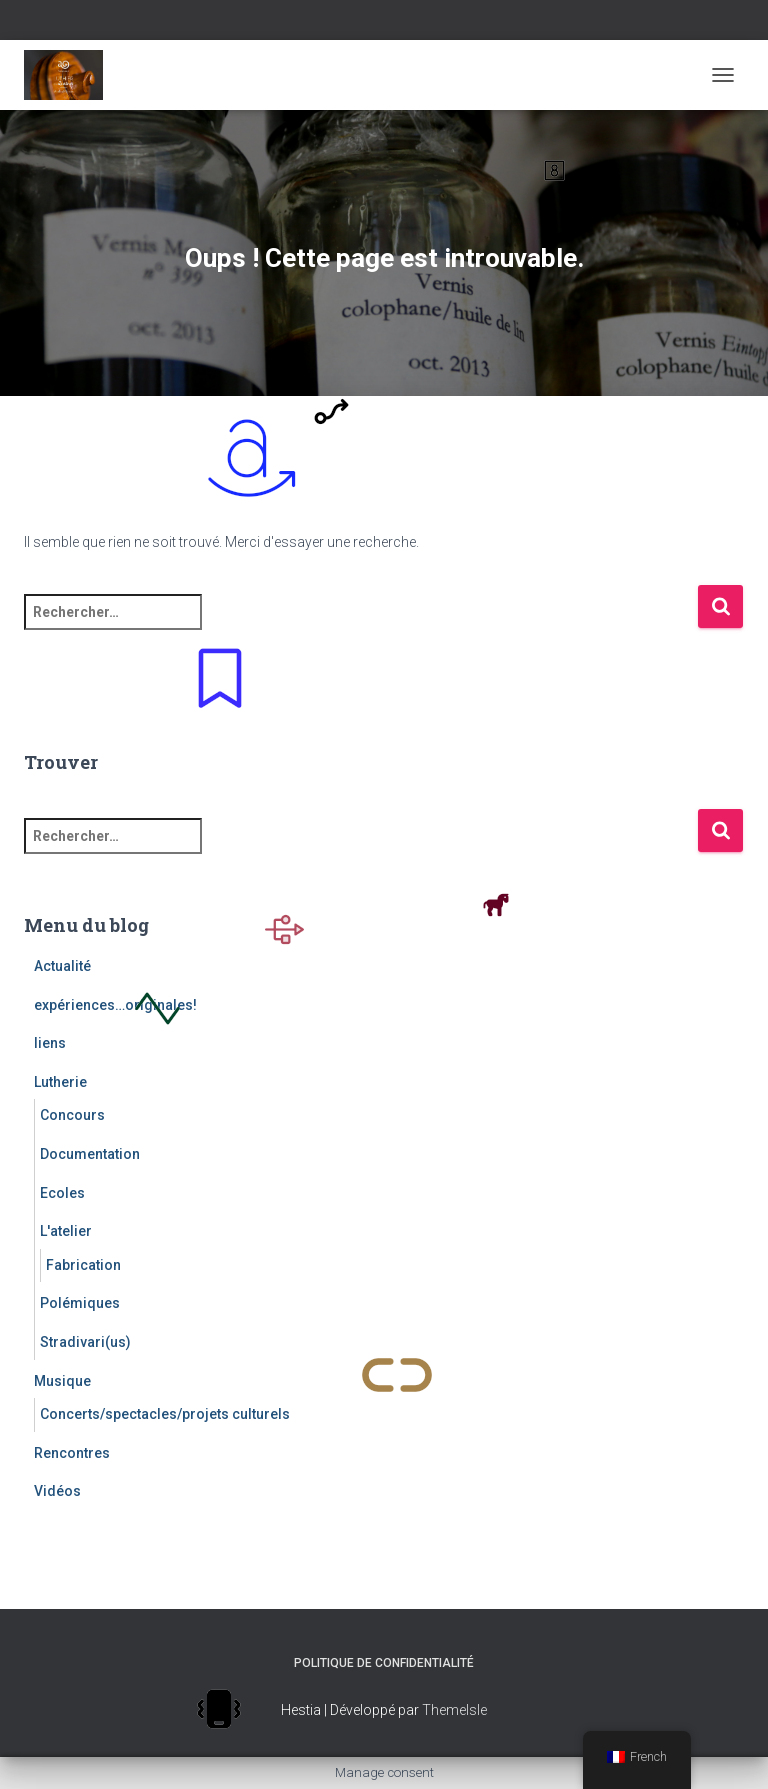  Describe the element at coordinates (157, 1008) in the screenshot. I see `toggle triangle waveform in audio synthesizer` at that location.